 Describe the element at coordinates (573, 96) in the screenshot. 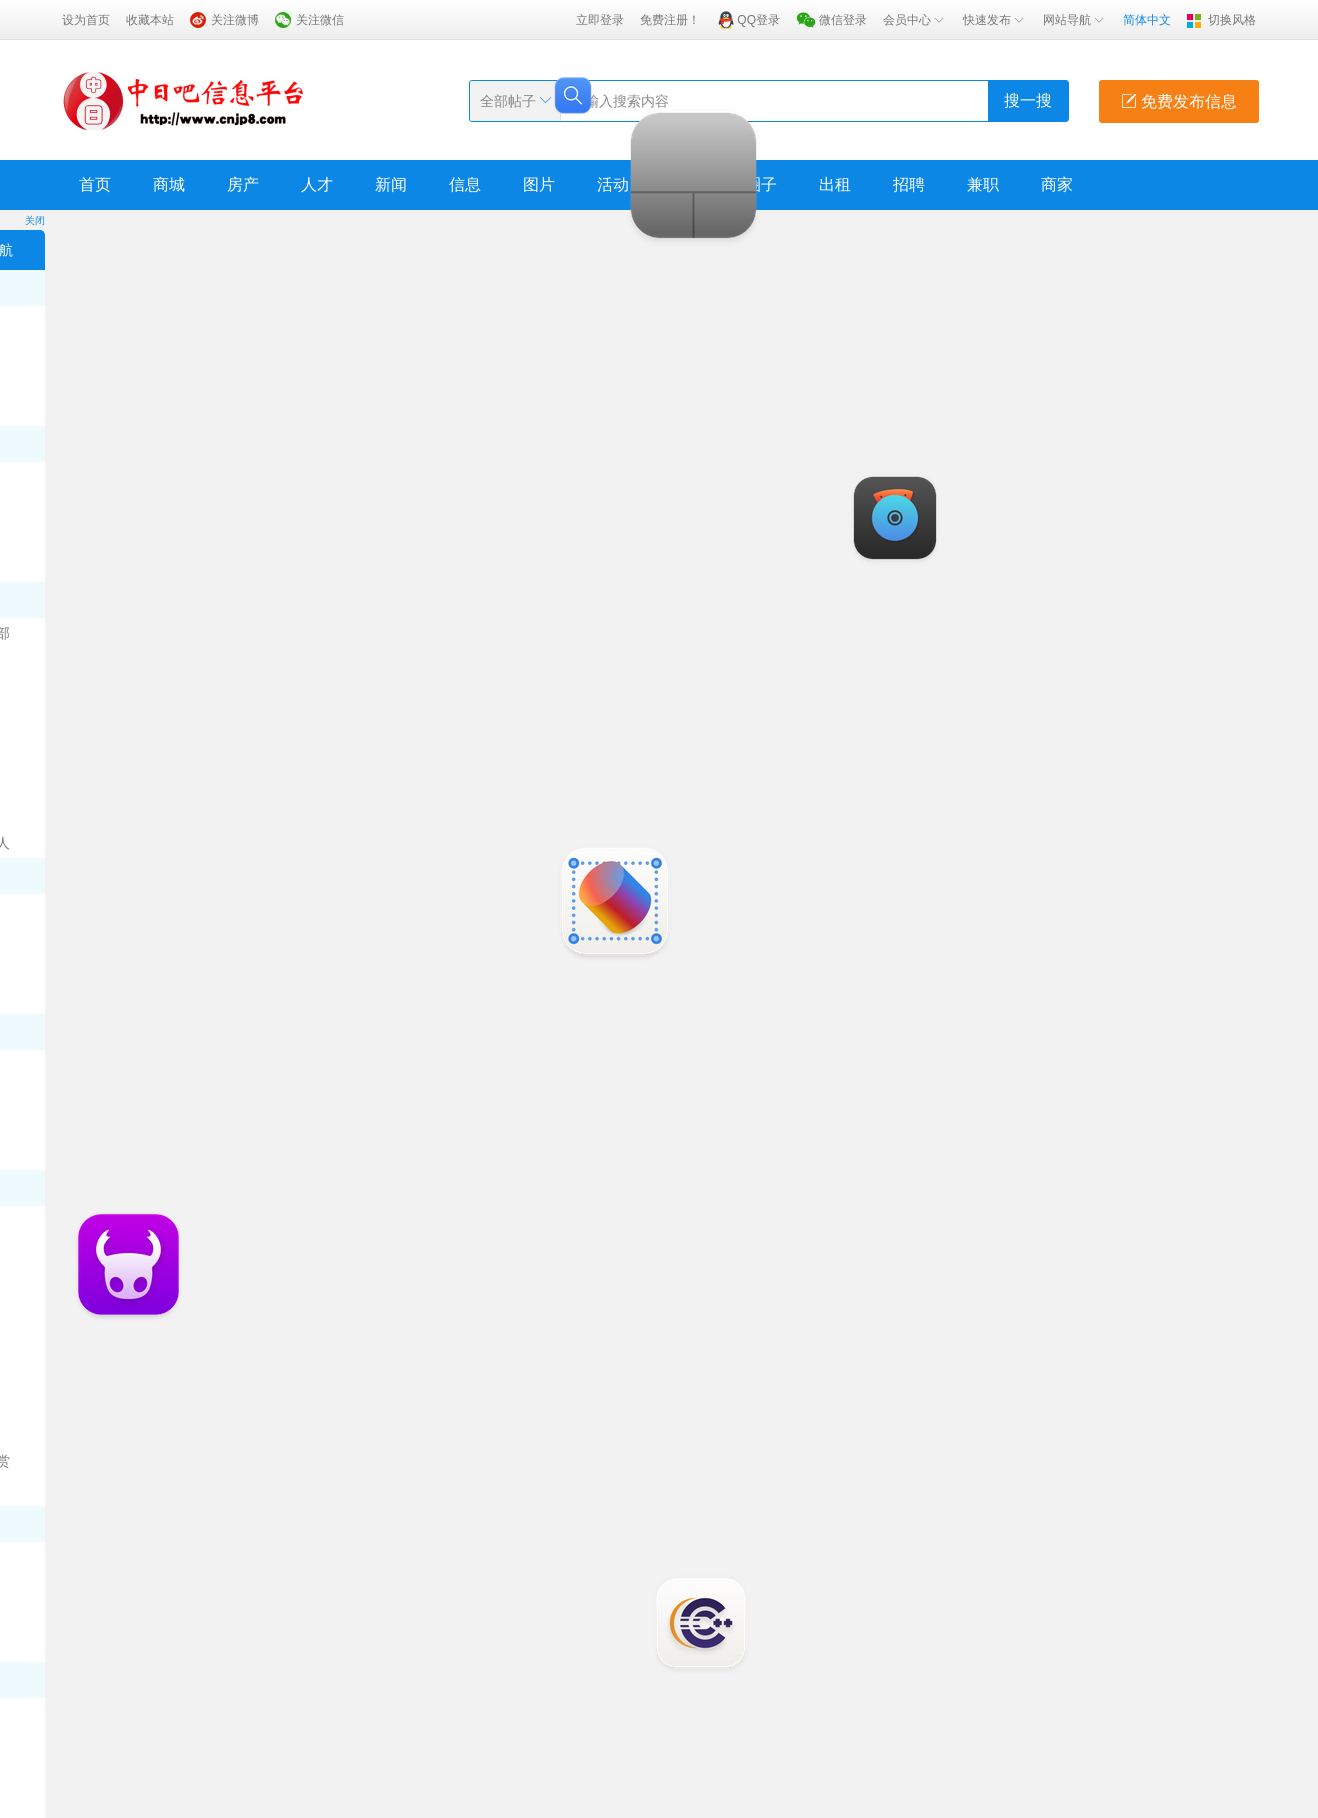

I see `open search preferences or settings` at that location.